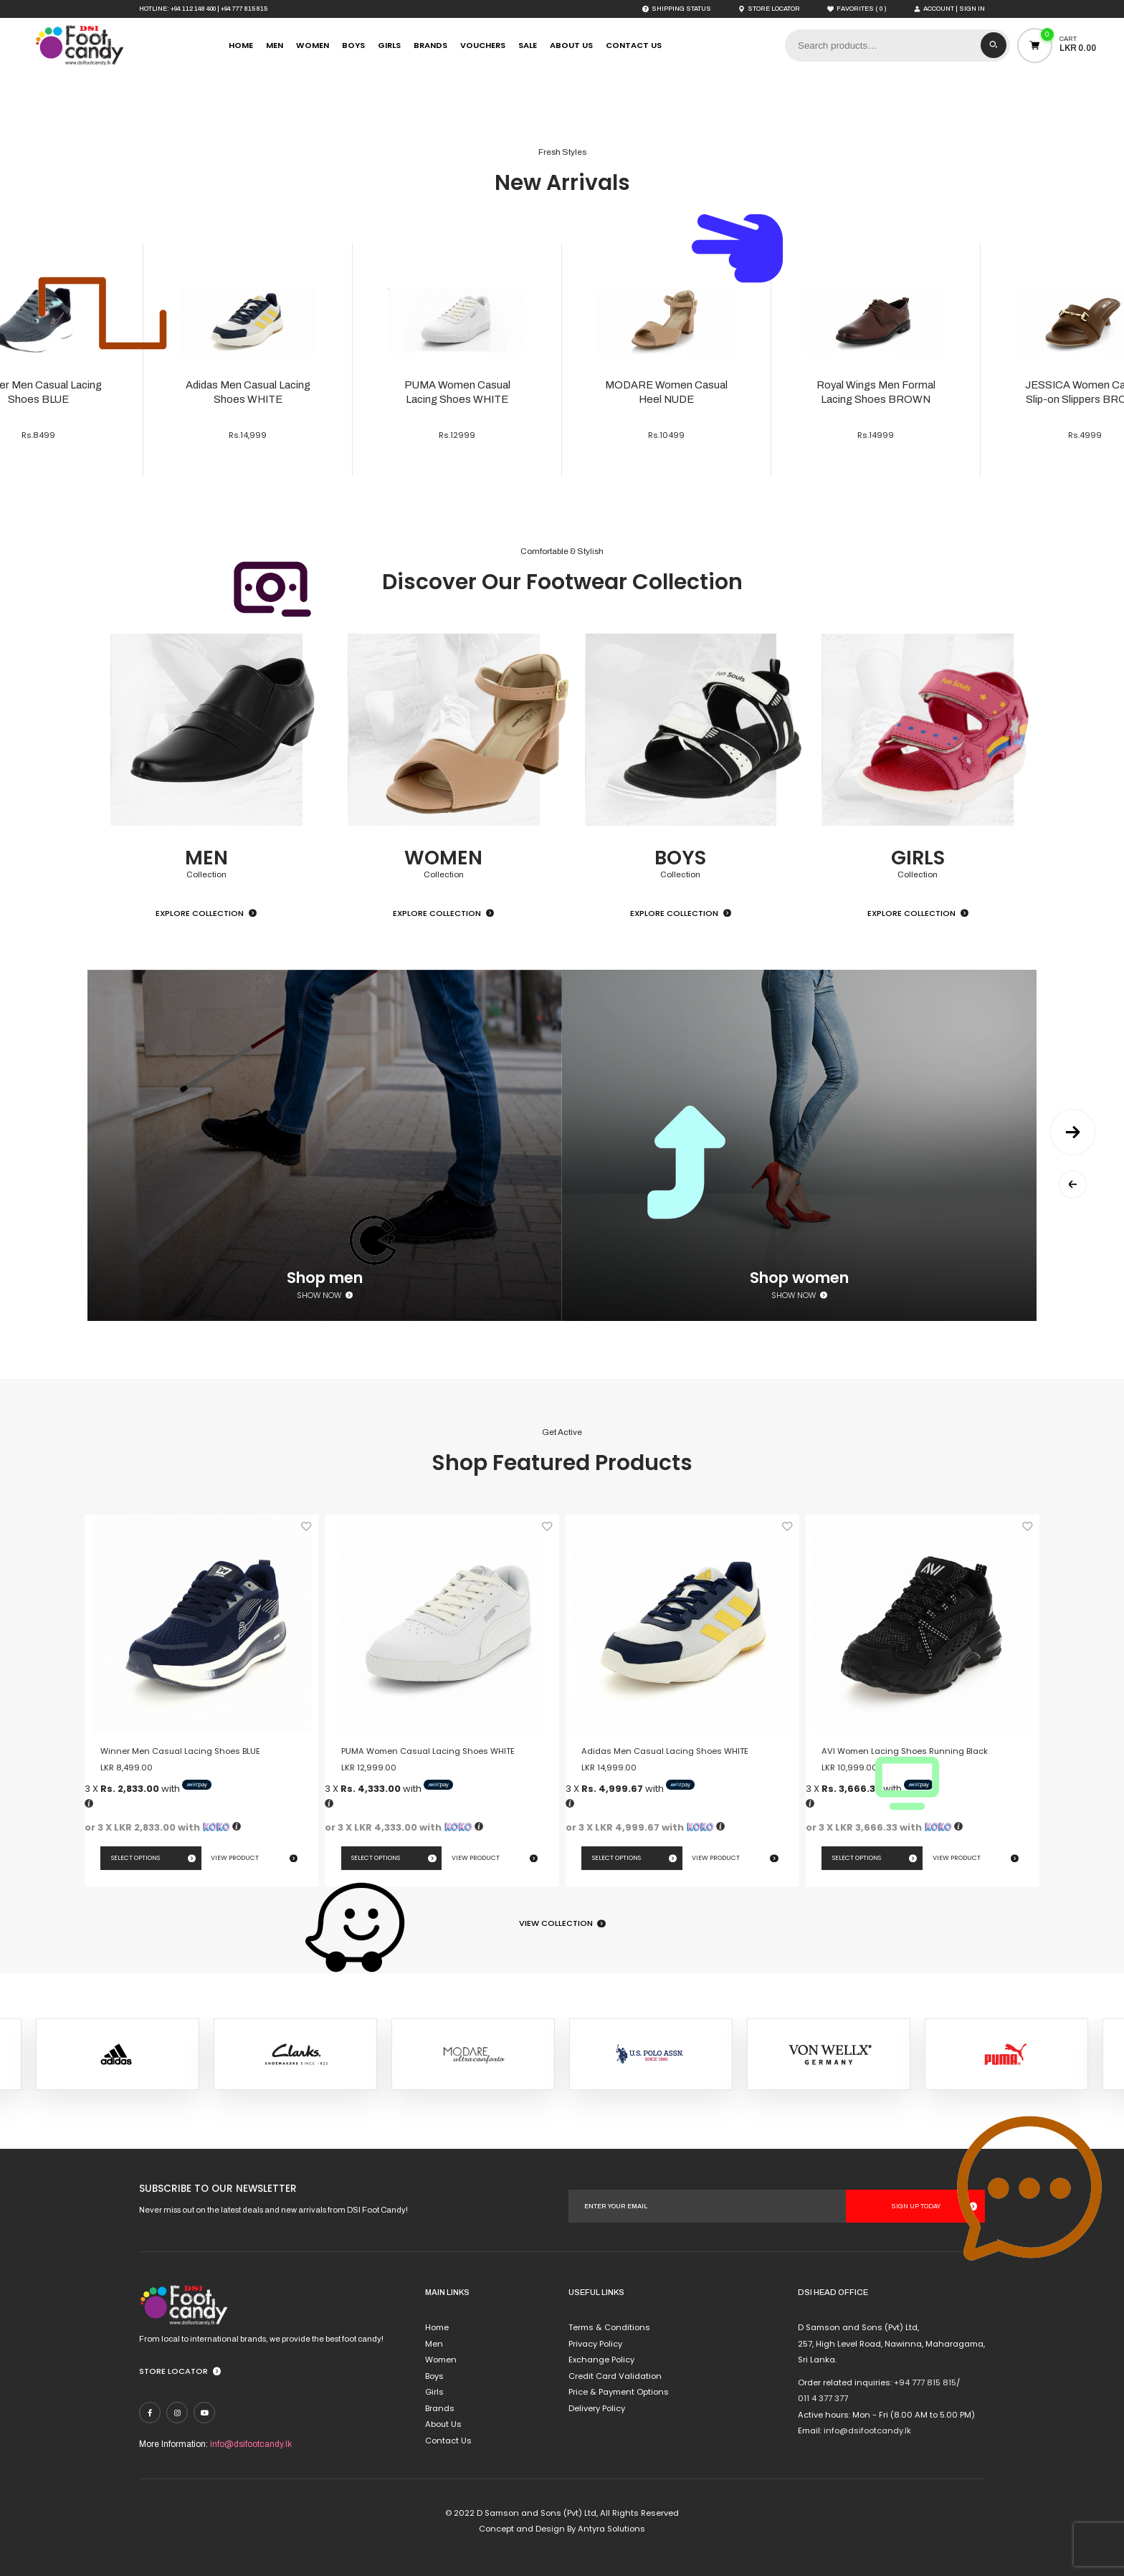  What do you see at coordinates (1029, 2188) in the screenshot?
I see `open chat or messaging` at bounding box center [1029, 2188].